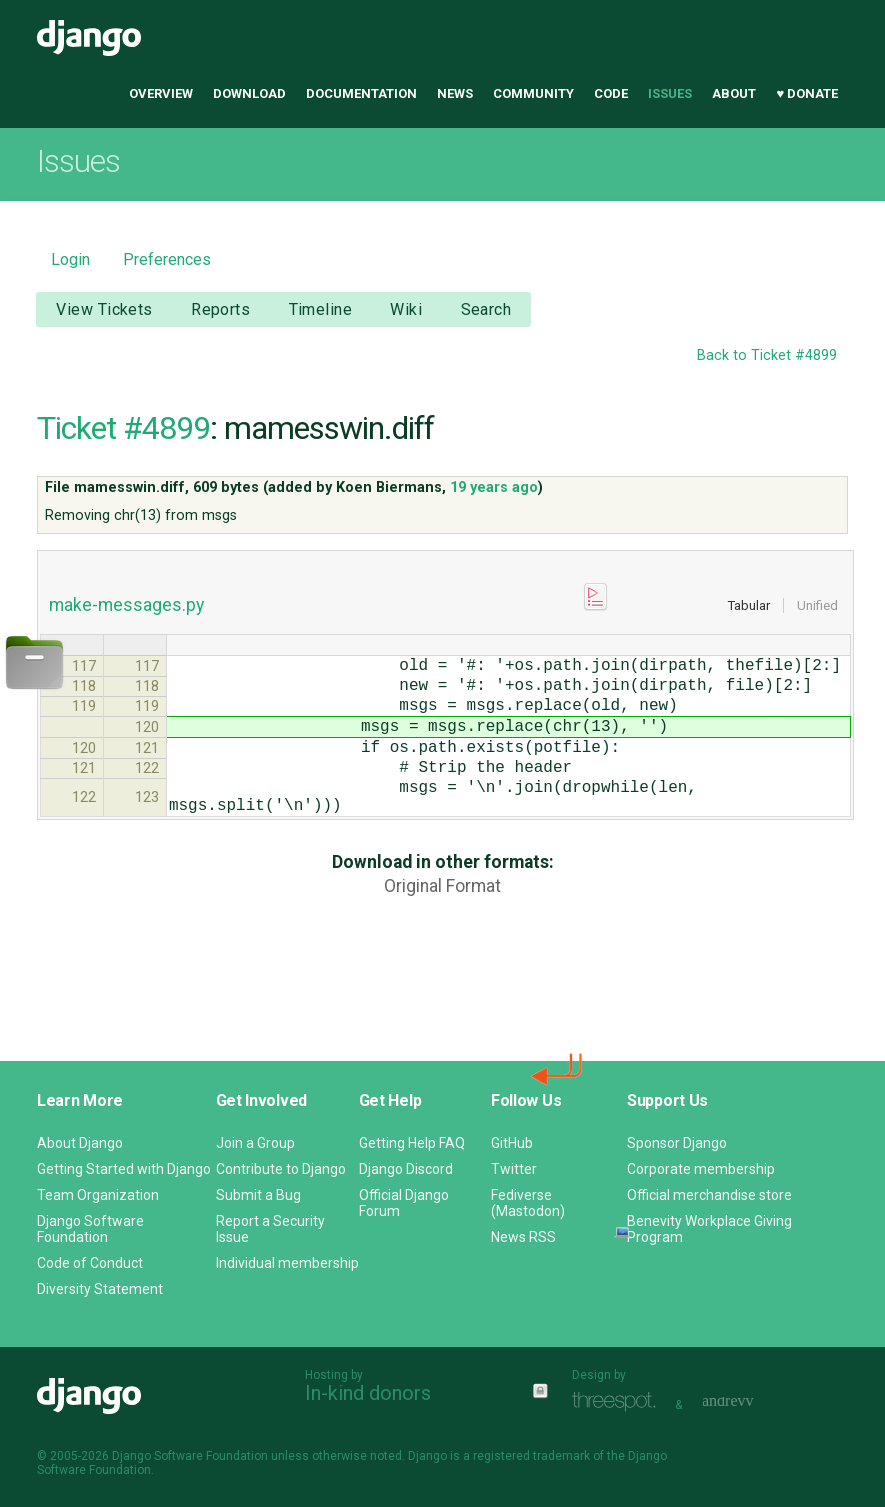 The height and width of the screenshot is (1507, 885). I want to click on indicates a locked or read-only file, so click(540, 1391).